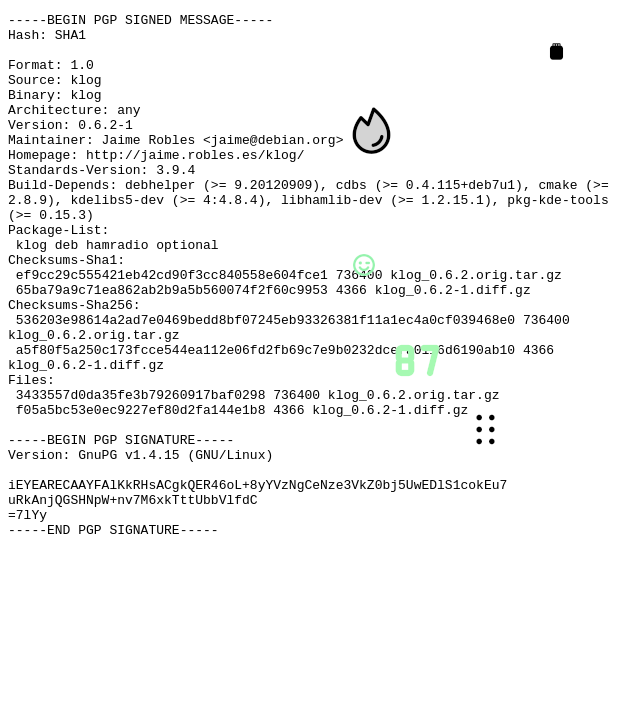 The height and width of the screenshot is (720, 620). I want to click on drag to reorder items, so click(485, 429).